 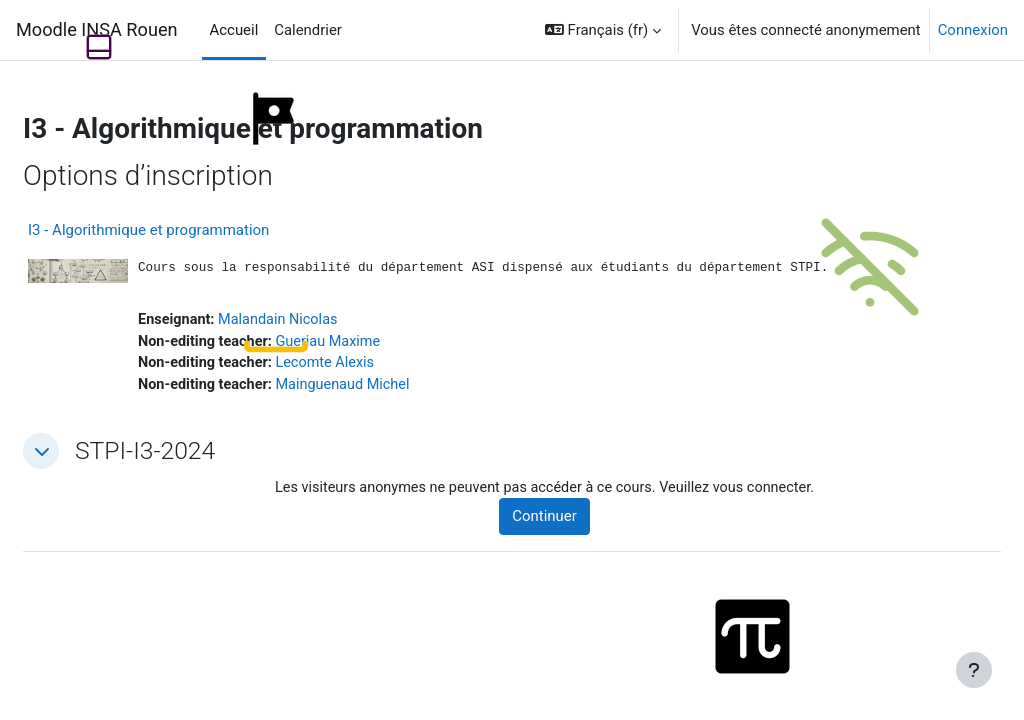 I want to click on access mathematical or scientific calculator functions, so click(x=752, y=636).